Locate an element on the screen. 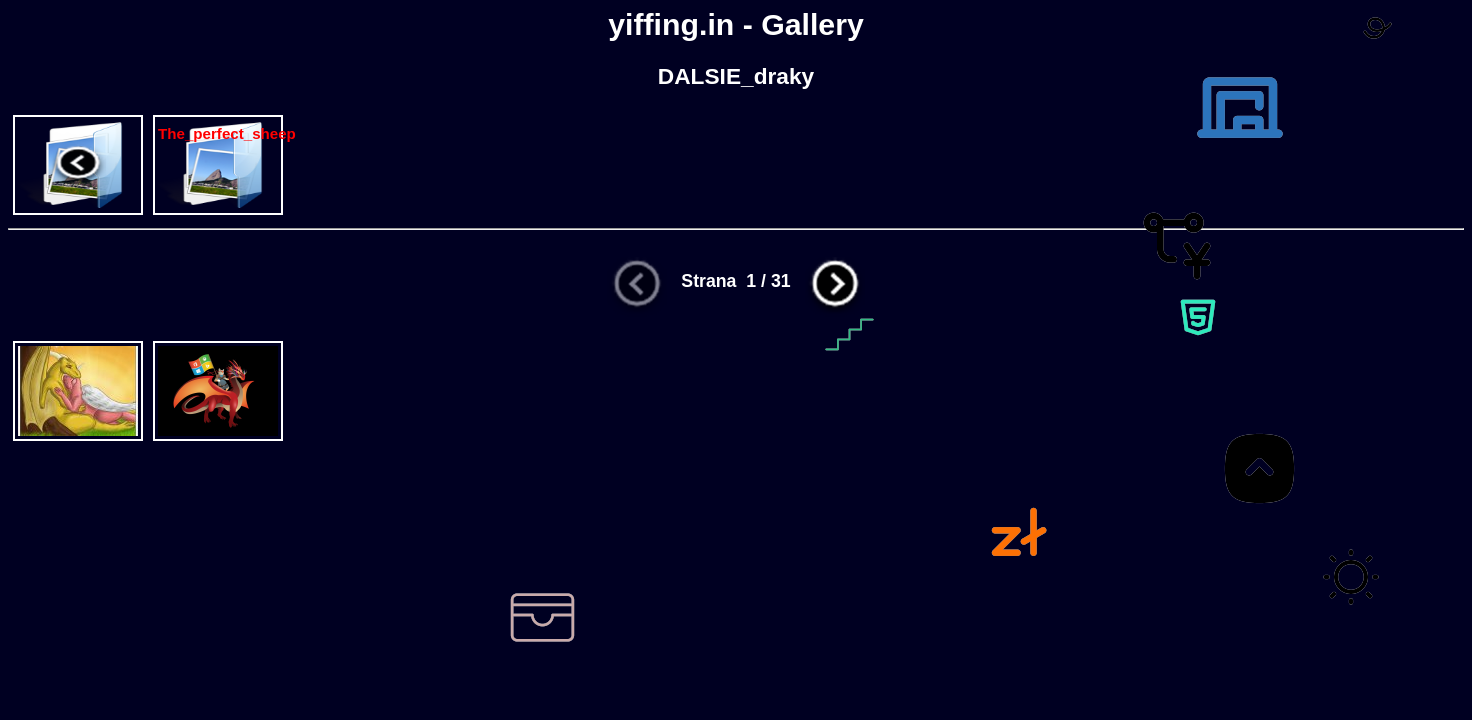  open whiteboard or presentation mode is located at coordinates (1240, 109).